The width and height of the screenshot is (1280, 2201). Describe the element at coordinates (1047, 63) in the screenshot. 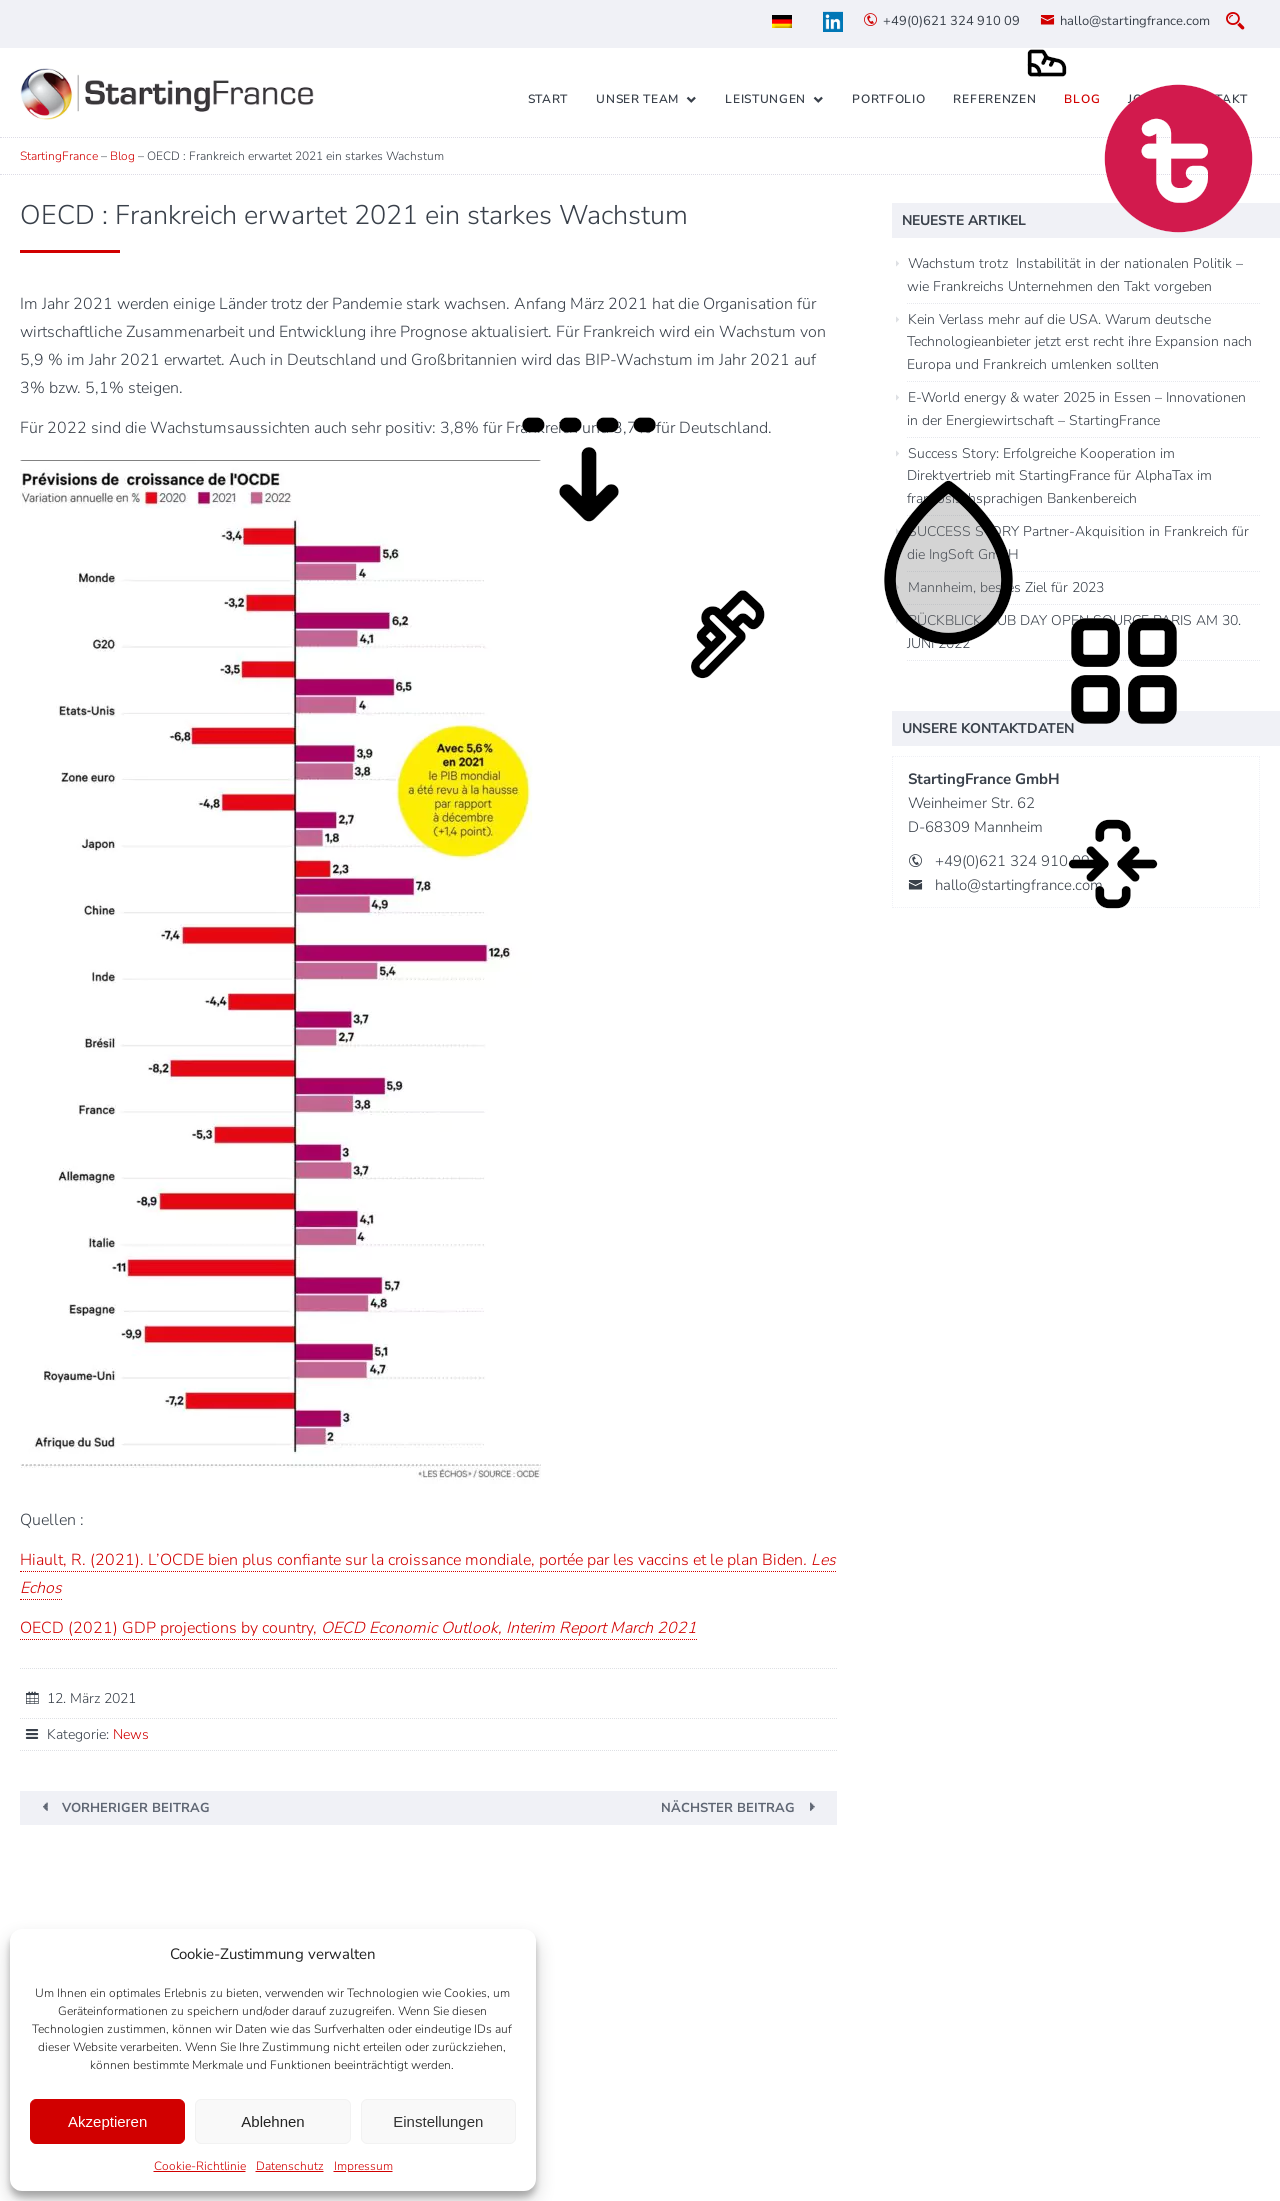

I see `browse footwear or shoe products` at that location.